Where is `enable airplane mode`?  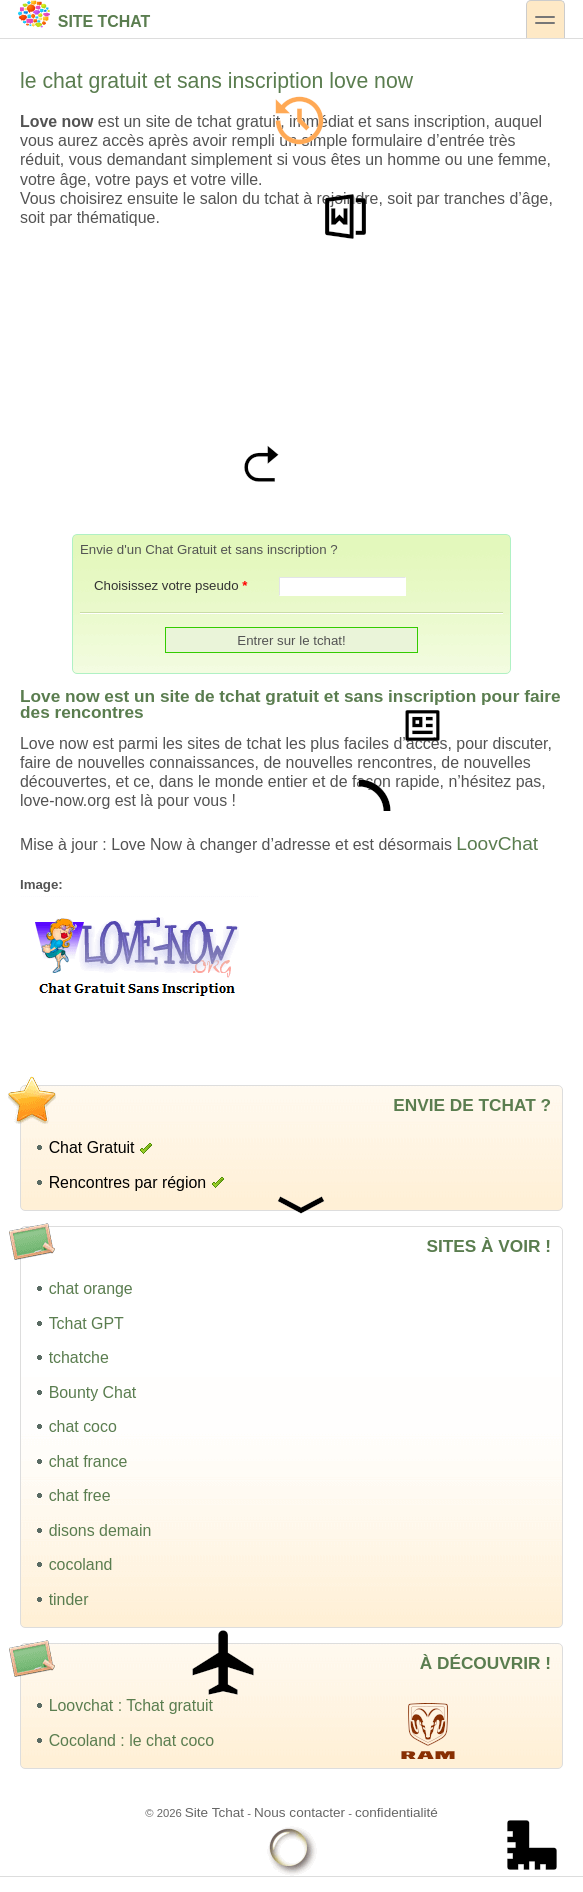
enable airplane mode is located at coordinates (221, 1662).